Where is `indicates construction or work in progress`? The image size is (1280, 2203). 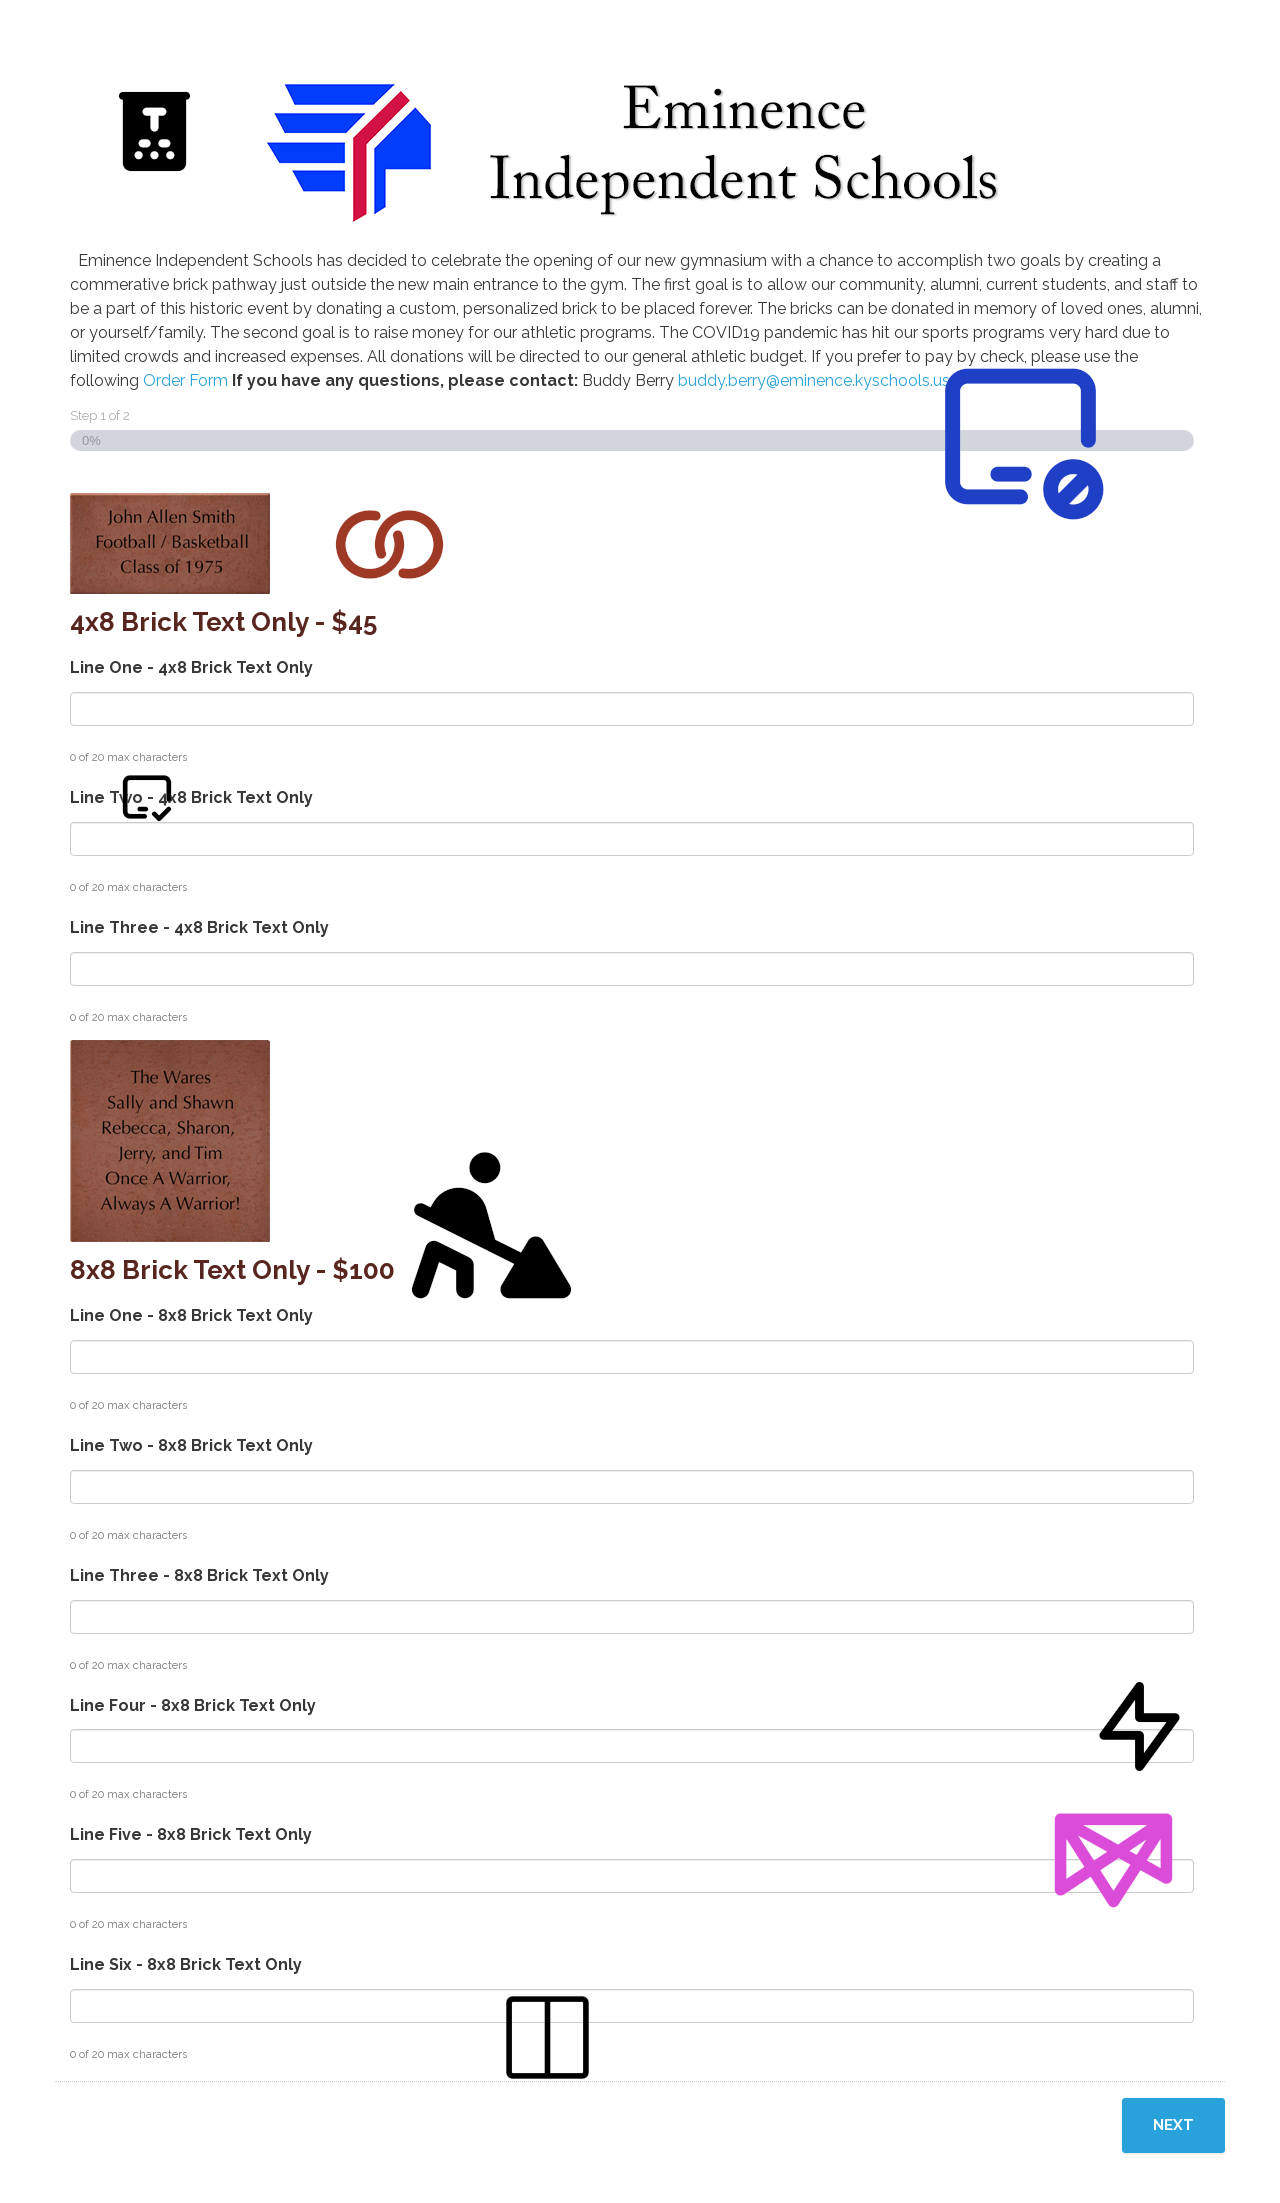 indicates construction or work in progress is located at coordinates (491, 1227).